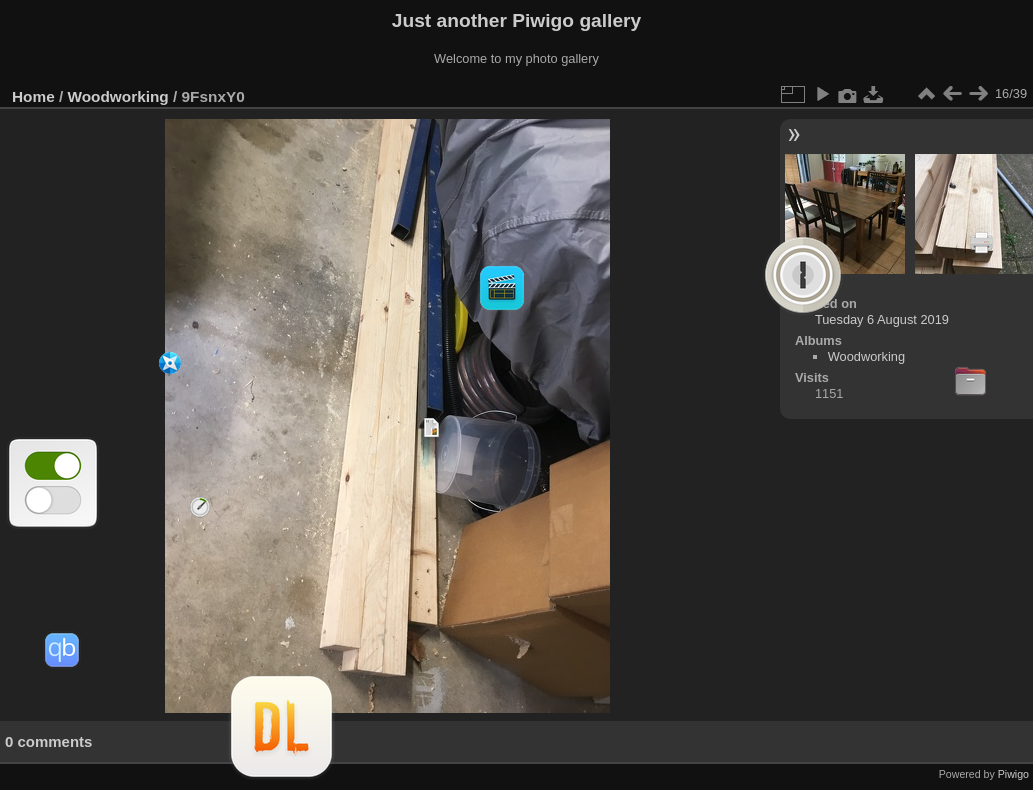  What do you see at coordinates (281, 726) in the screenshot?
I see `launch dying light game` at bounding box center [281, 726].